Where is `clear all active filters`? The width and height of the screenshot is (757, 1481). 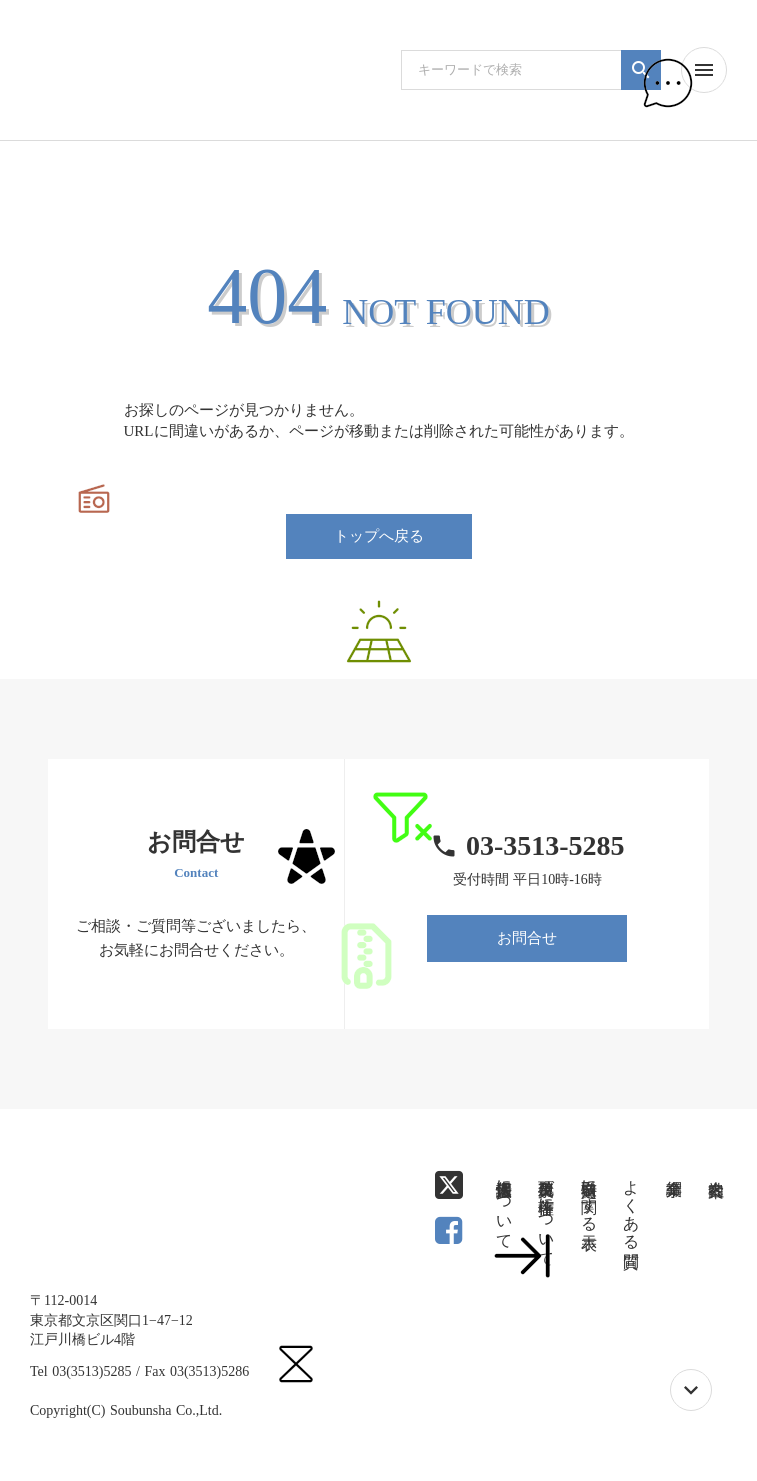
clear all active filters is located at coordinates (400, 815).